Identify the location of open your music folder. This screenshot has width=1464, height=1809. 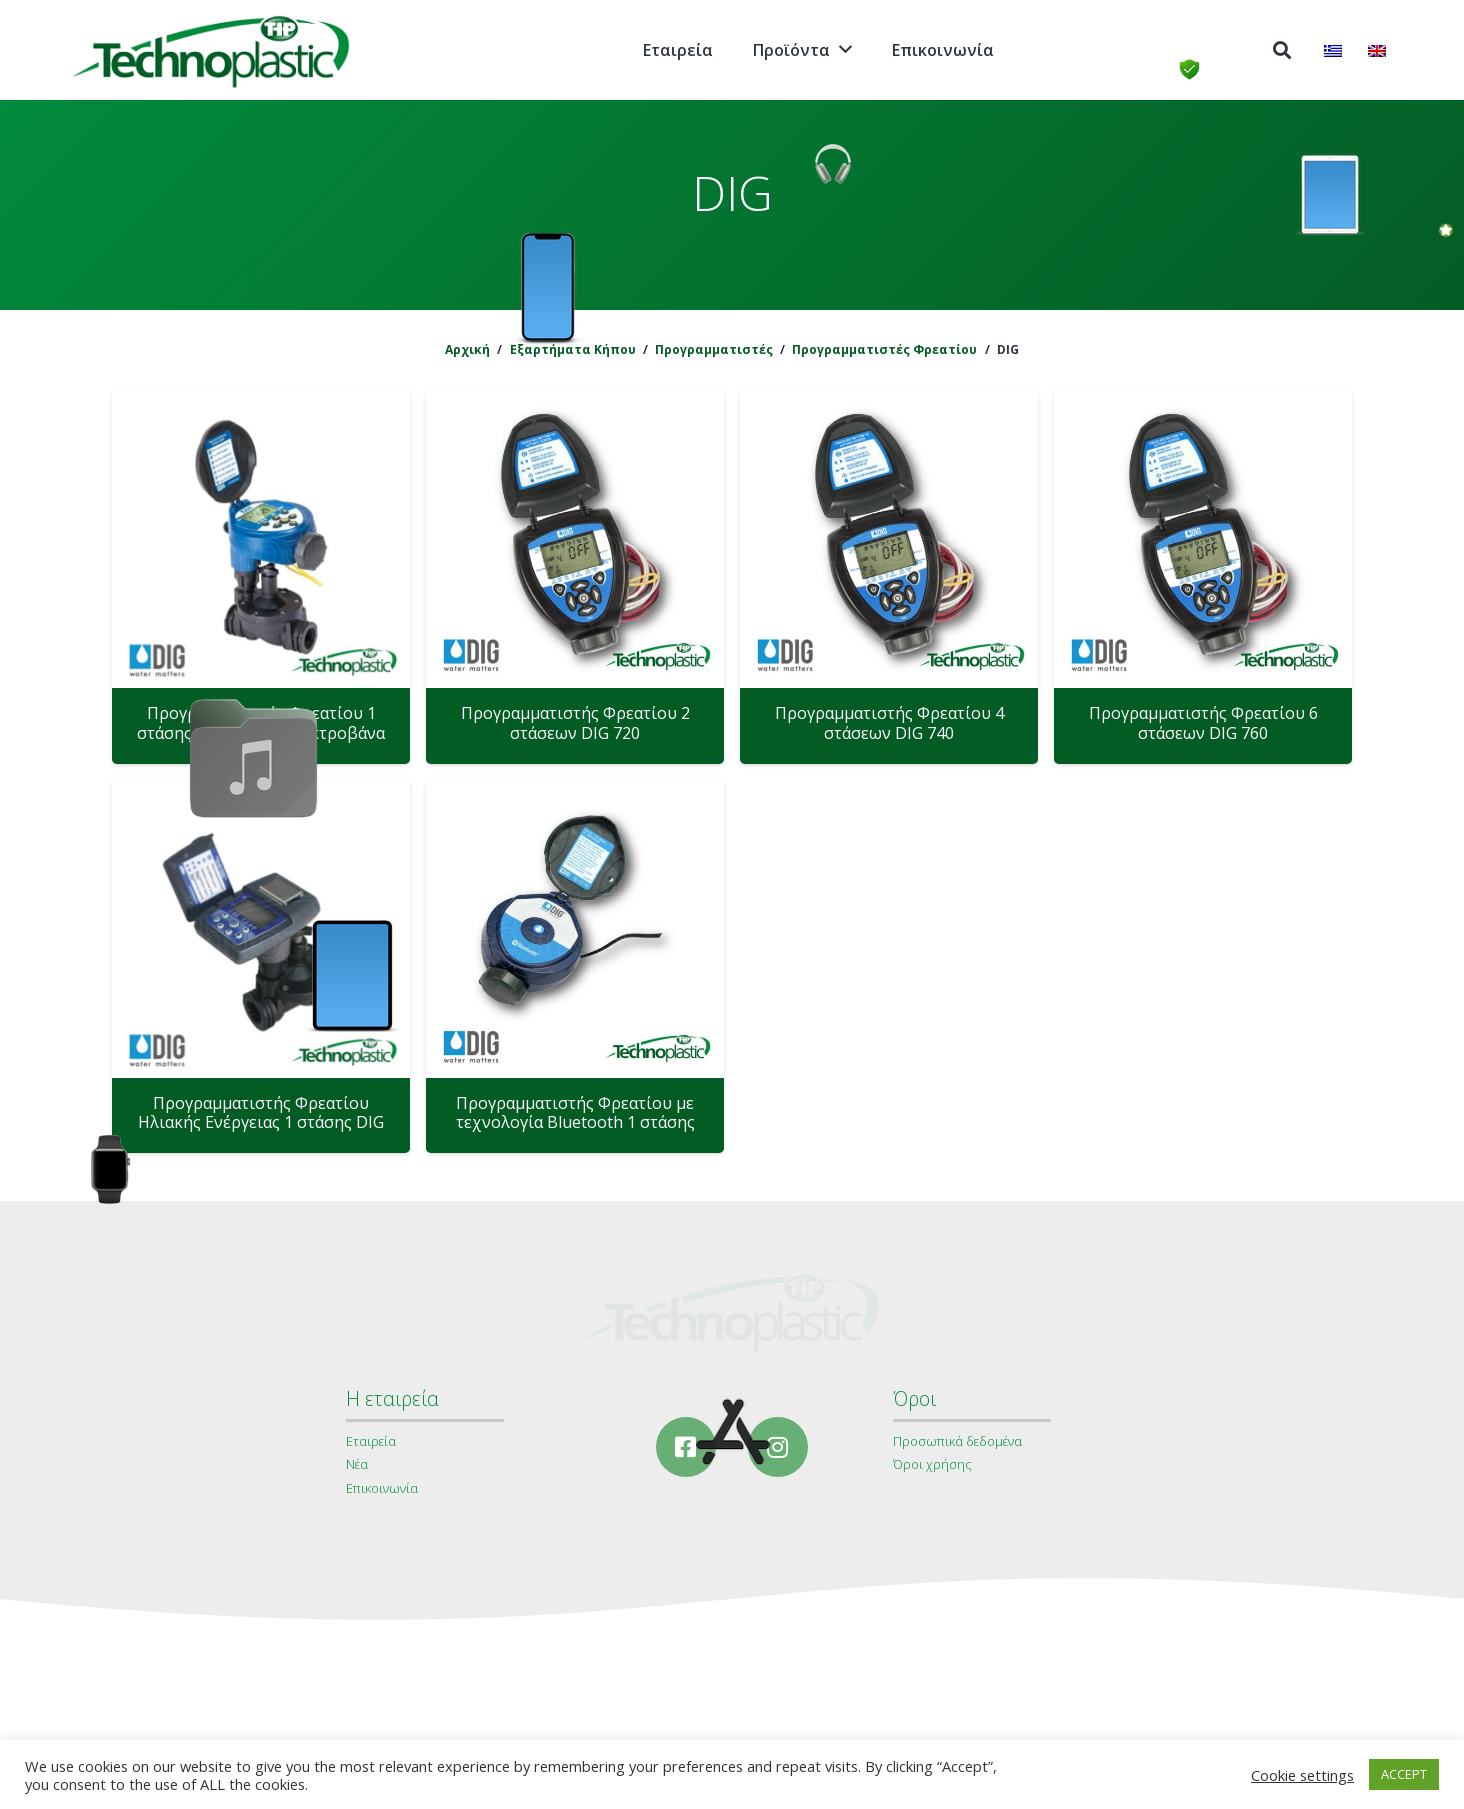
(253, 758).